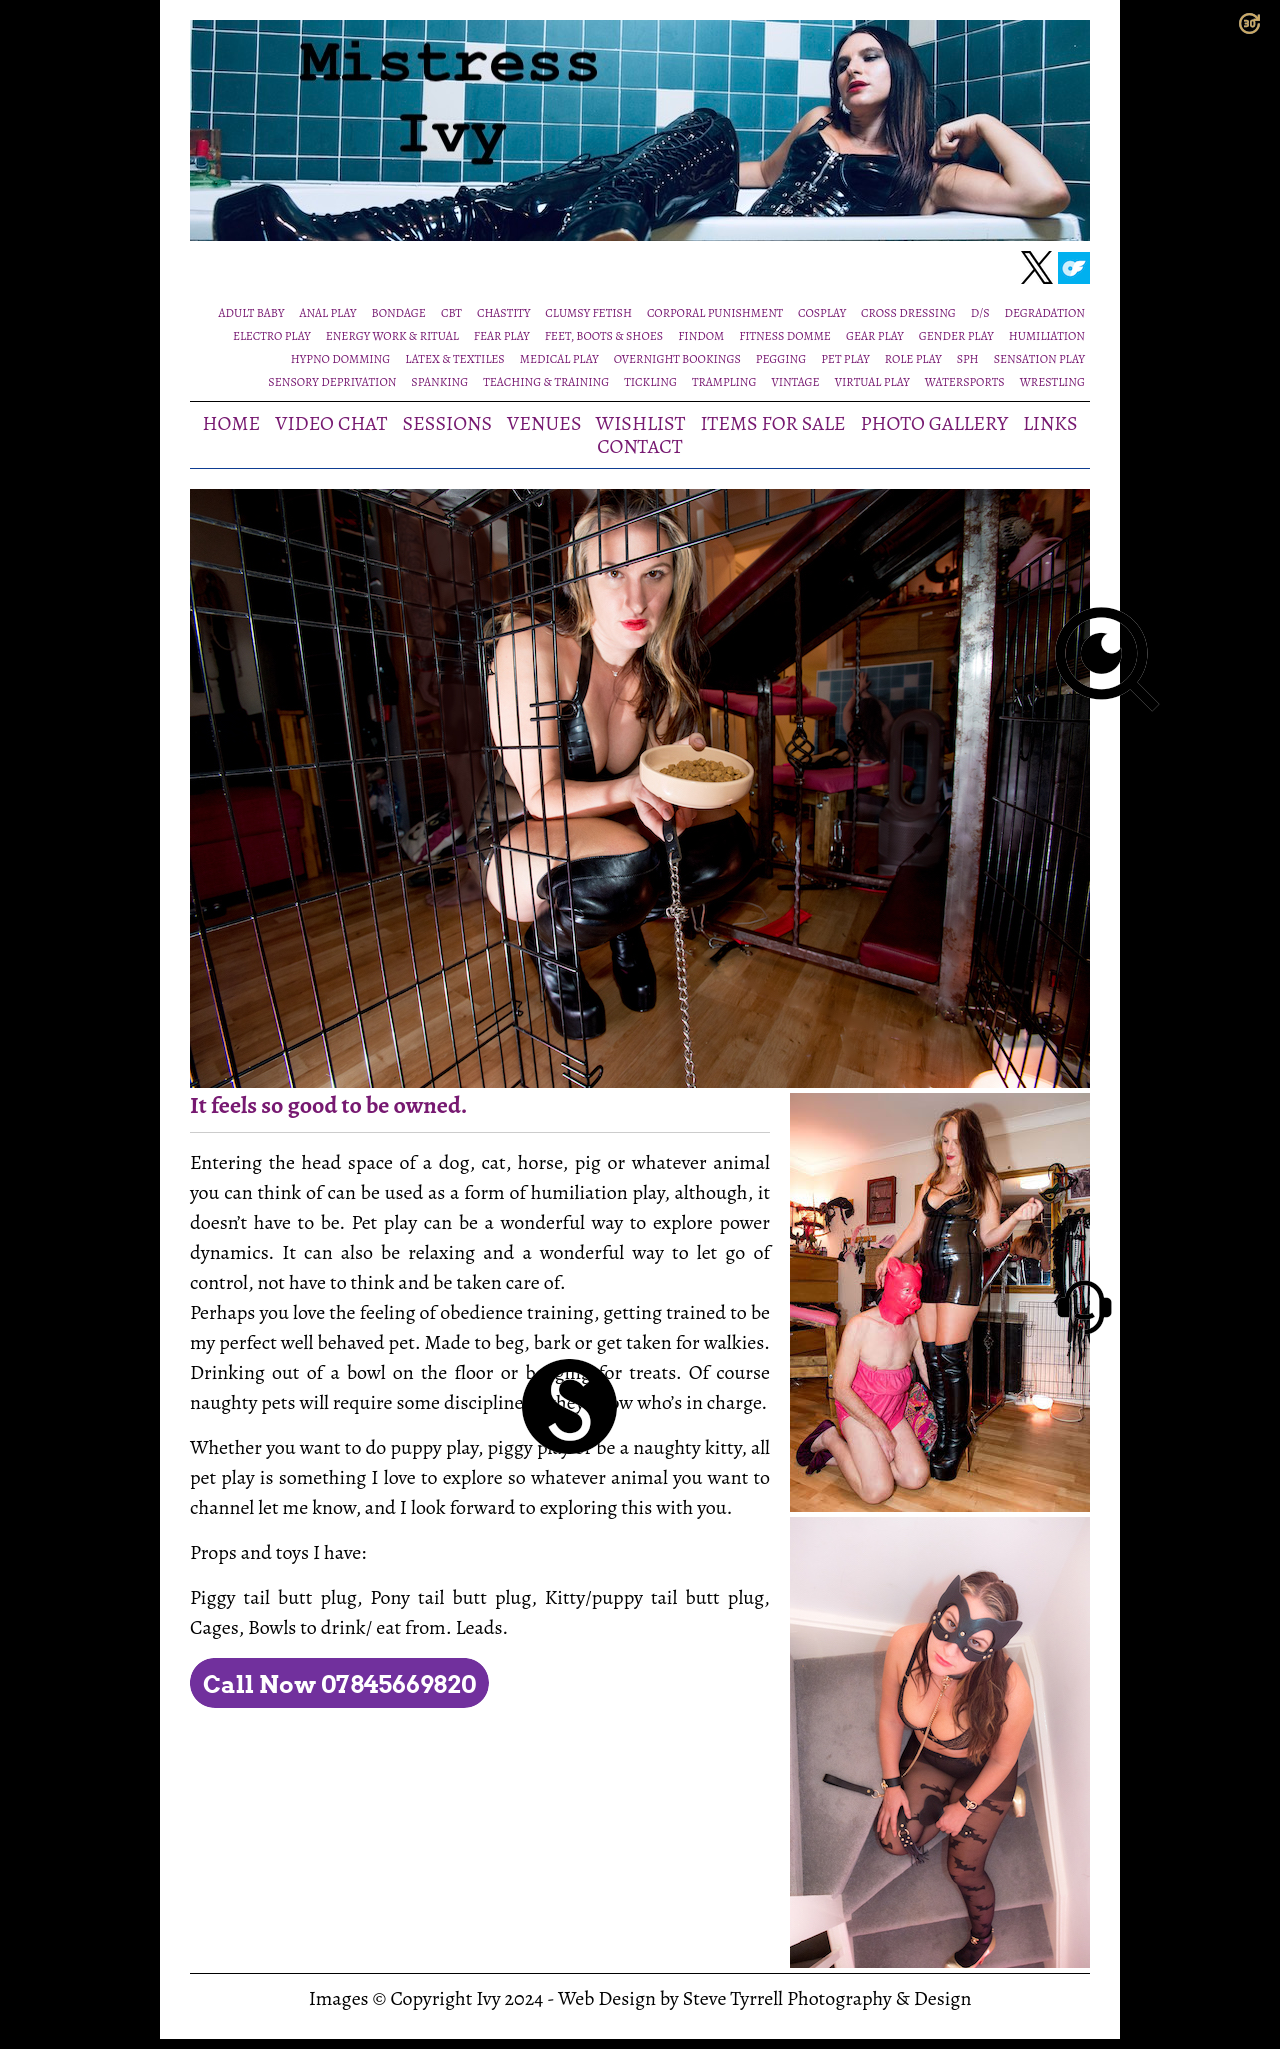  Describe the element at coordinates (1249, 23) in the screenshot. I see `skip forward 30 seconds` at that location.